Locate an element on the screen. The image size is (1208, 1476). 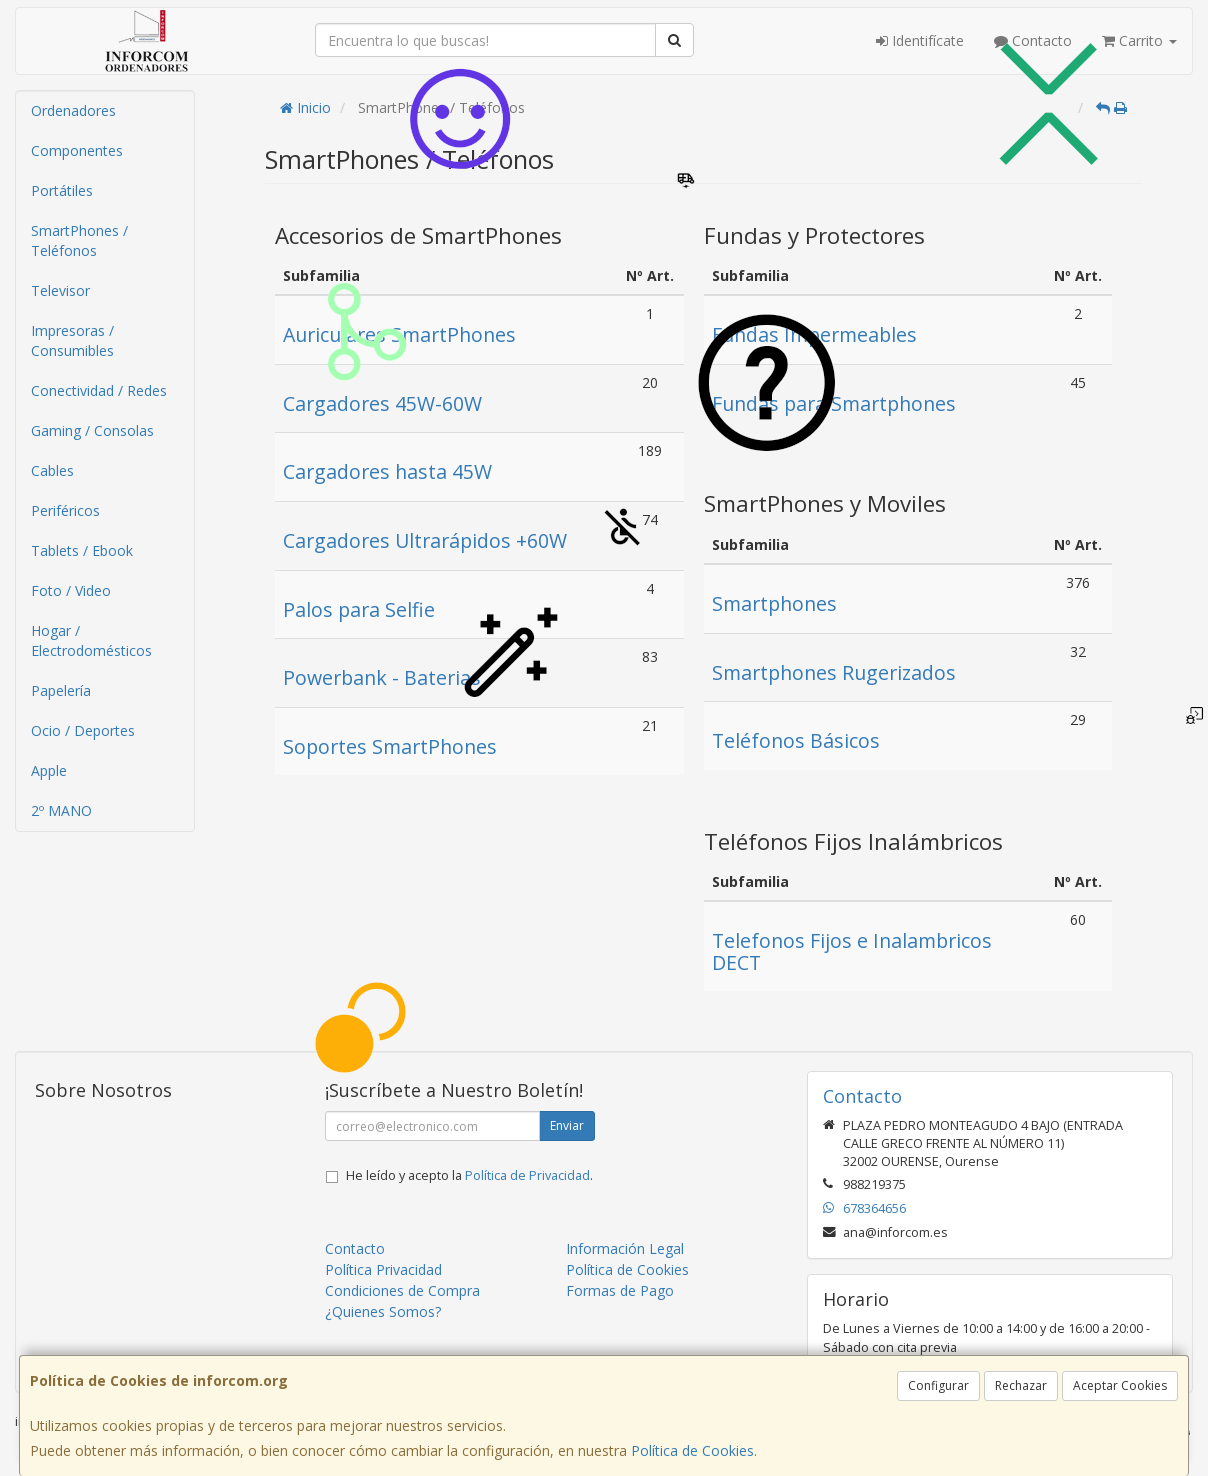
indicates location is not wheelchair accessible is located at coordinates (623, 526).